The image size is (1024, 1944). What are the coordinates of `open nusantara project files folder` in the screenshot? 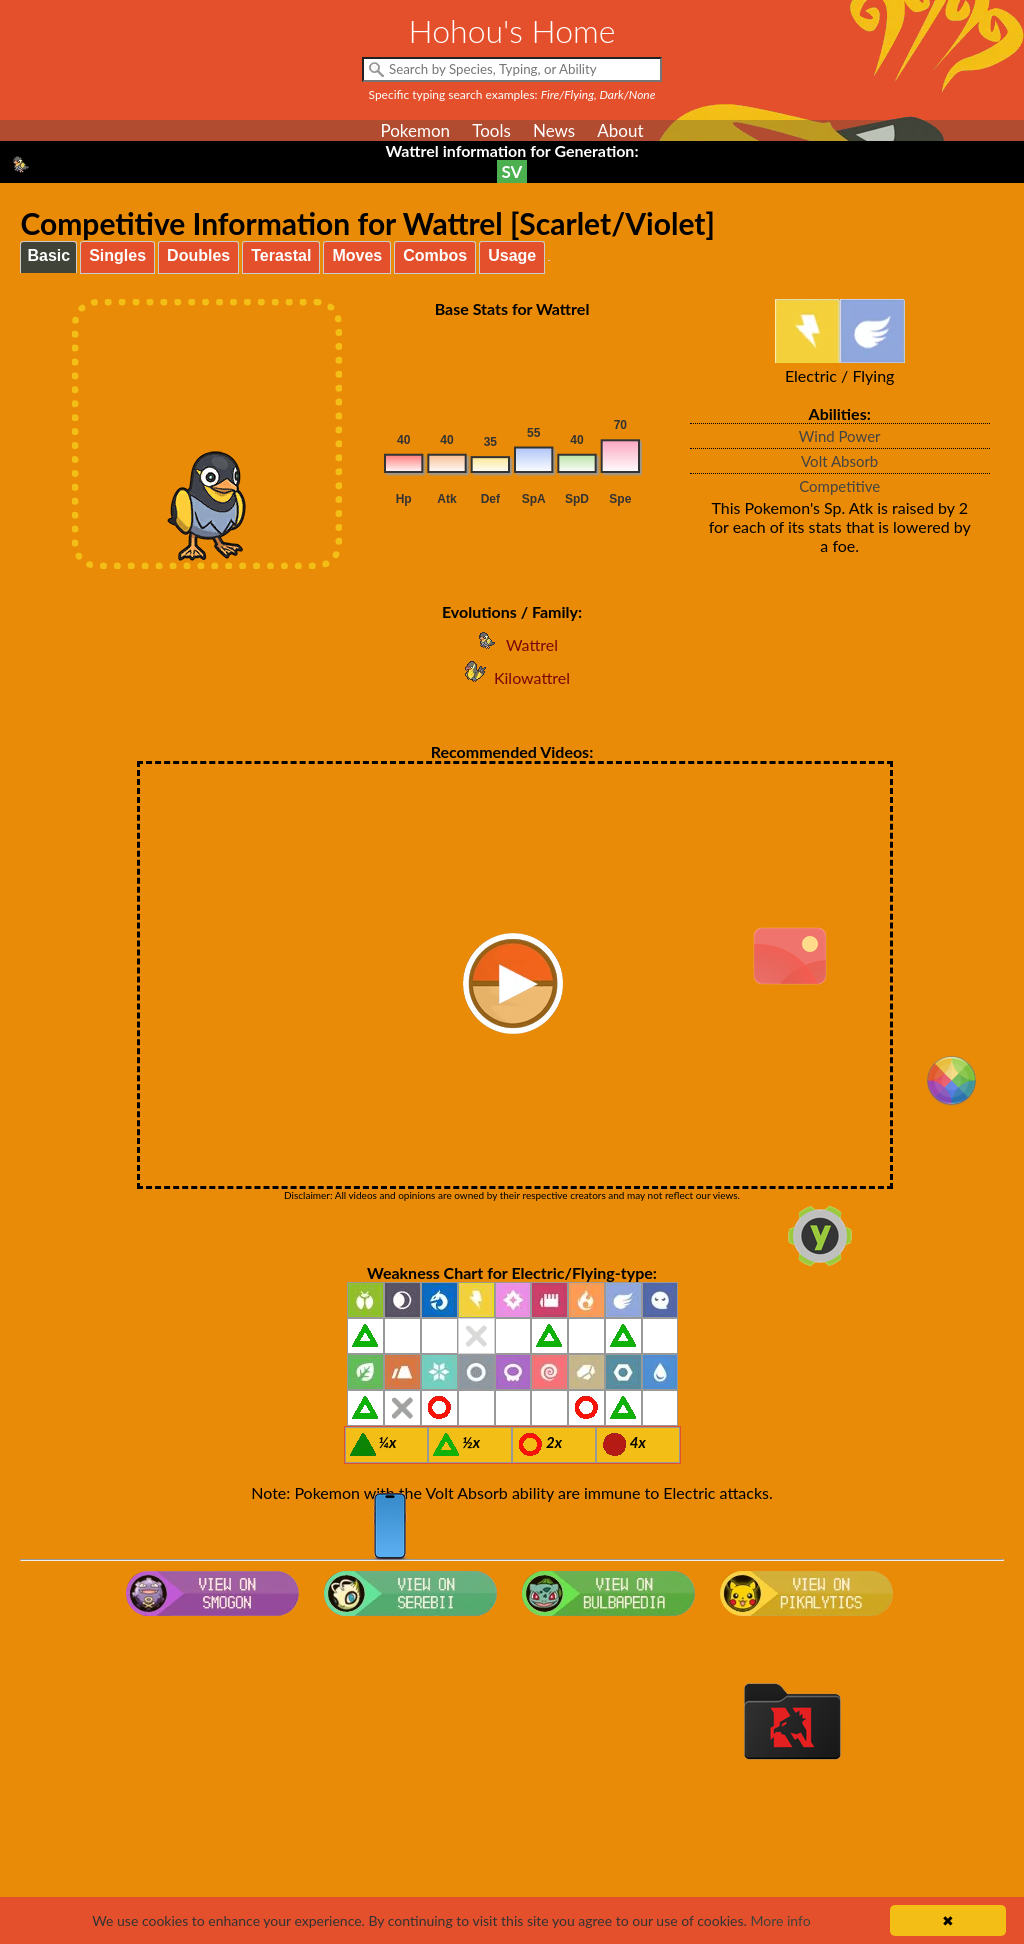 It's located at (792, 1724).